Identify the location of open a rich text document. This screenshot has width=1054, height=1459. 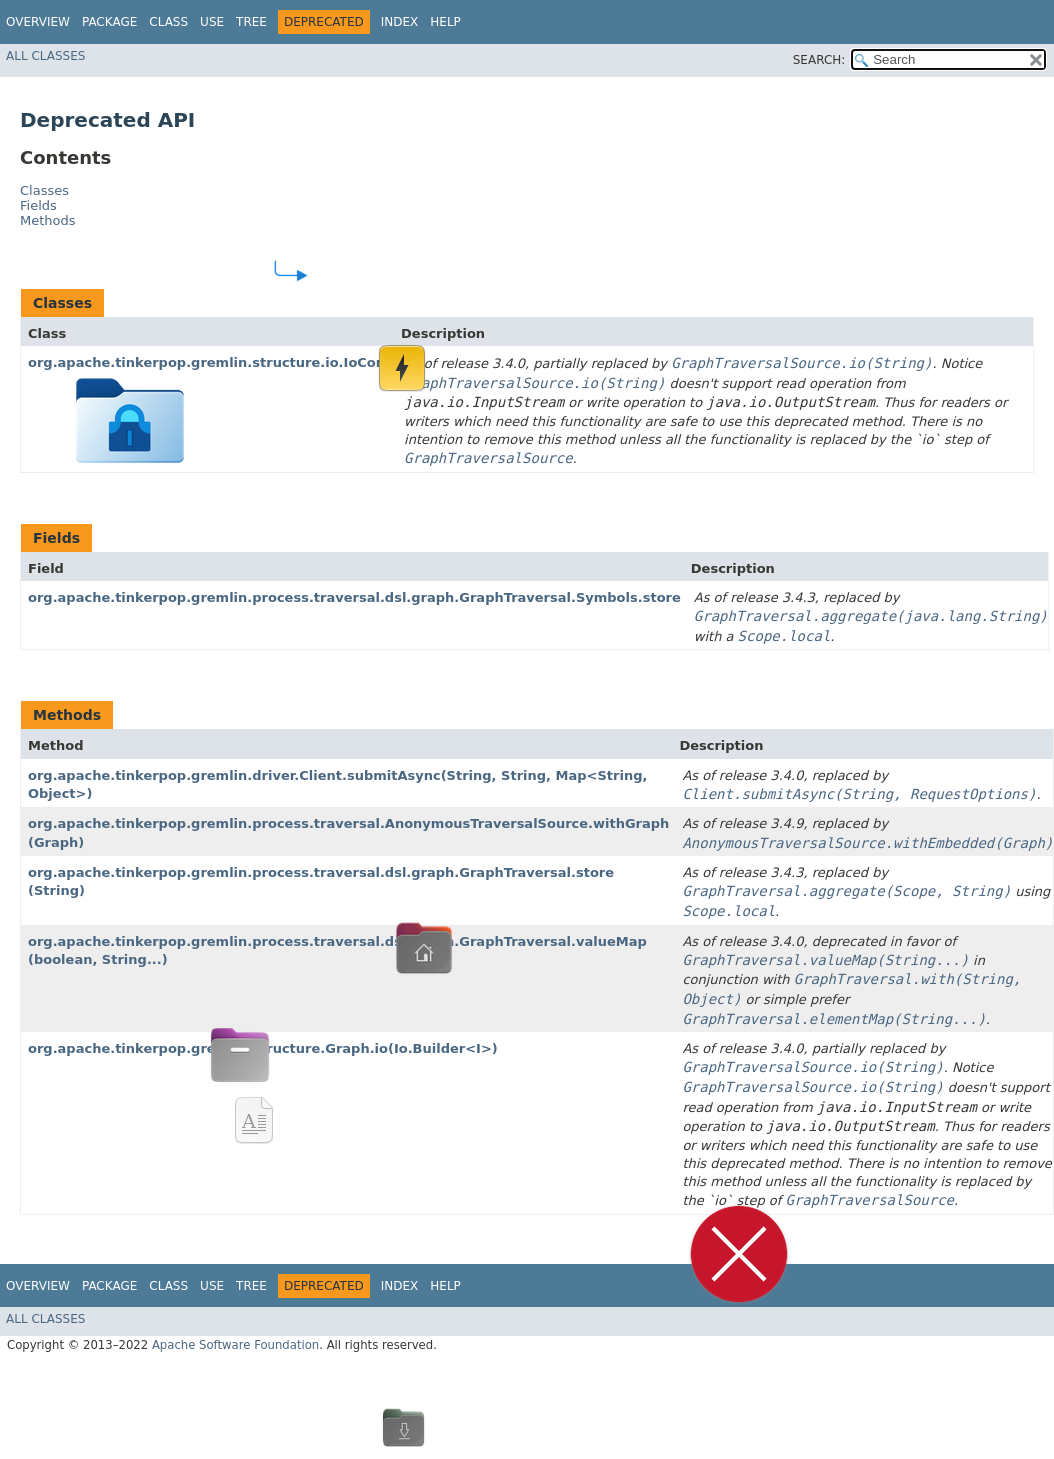
(254, 1120).